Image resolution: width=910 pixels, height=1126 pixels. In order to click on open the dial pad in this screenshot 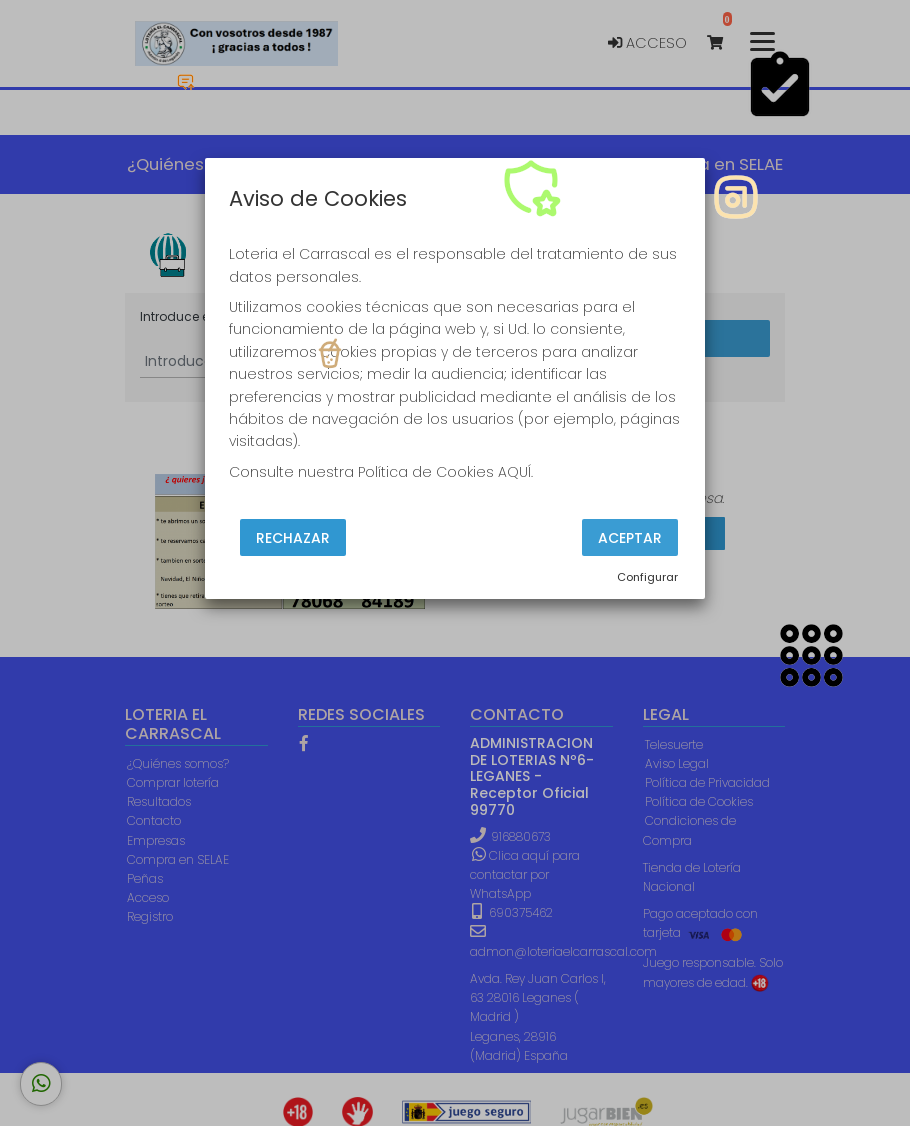, I will do `click(811, 655)`.